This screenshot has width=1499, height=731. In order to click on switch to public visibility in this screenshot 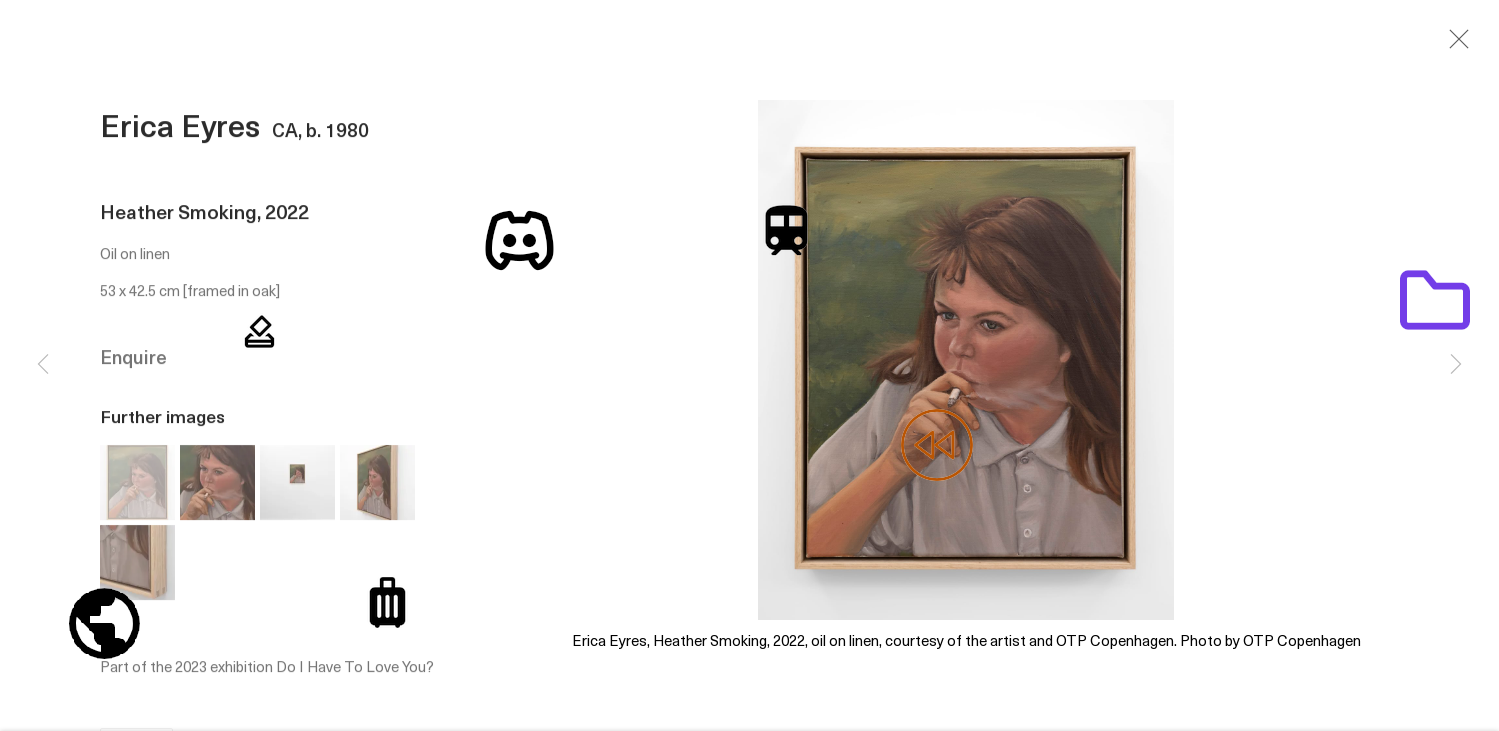, I will do `click(104, 623)`.